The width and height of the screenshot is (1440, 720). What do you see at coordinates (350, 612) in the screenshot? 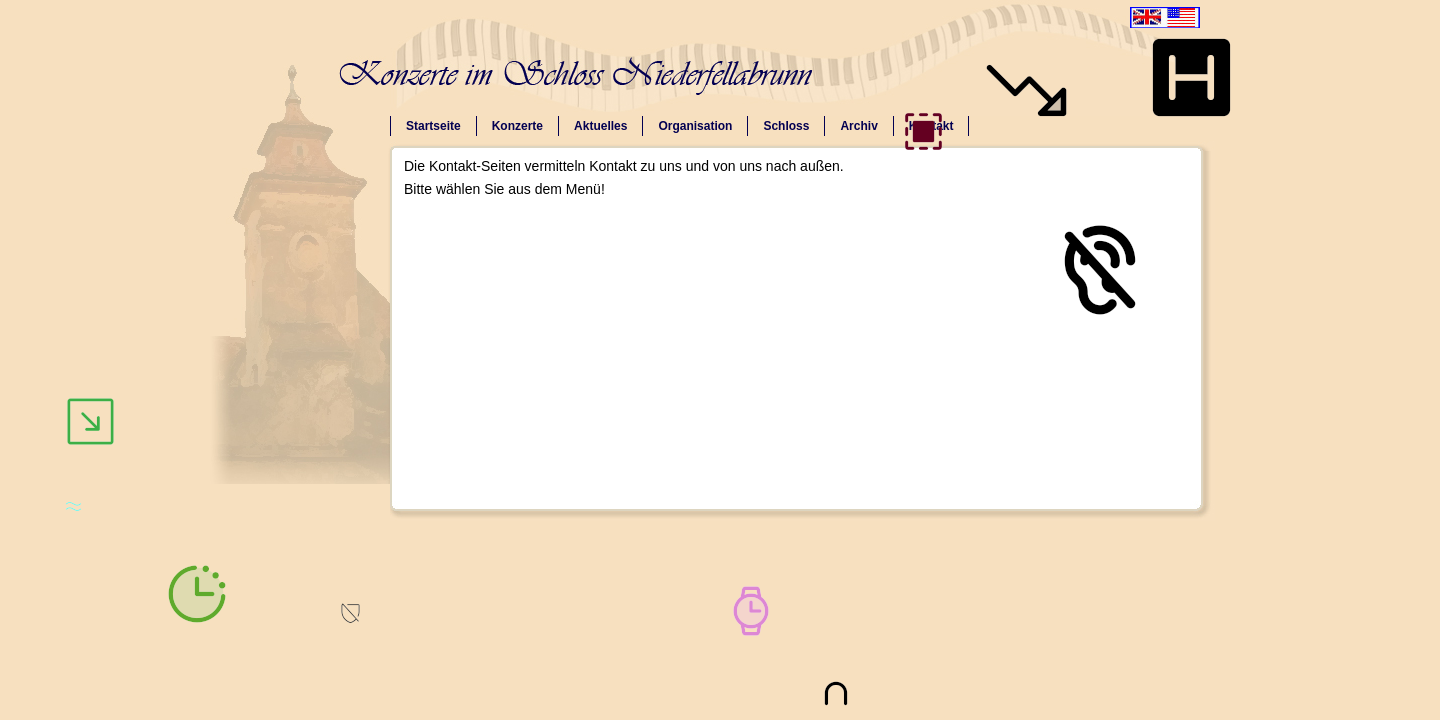
I see `disable security or protection features` at bounding box center [350, 612].